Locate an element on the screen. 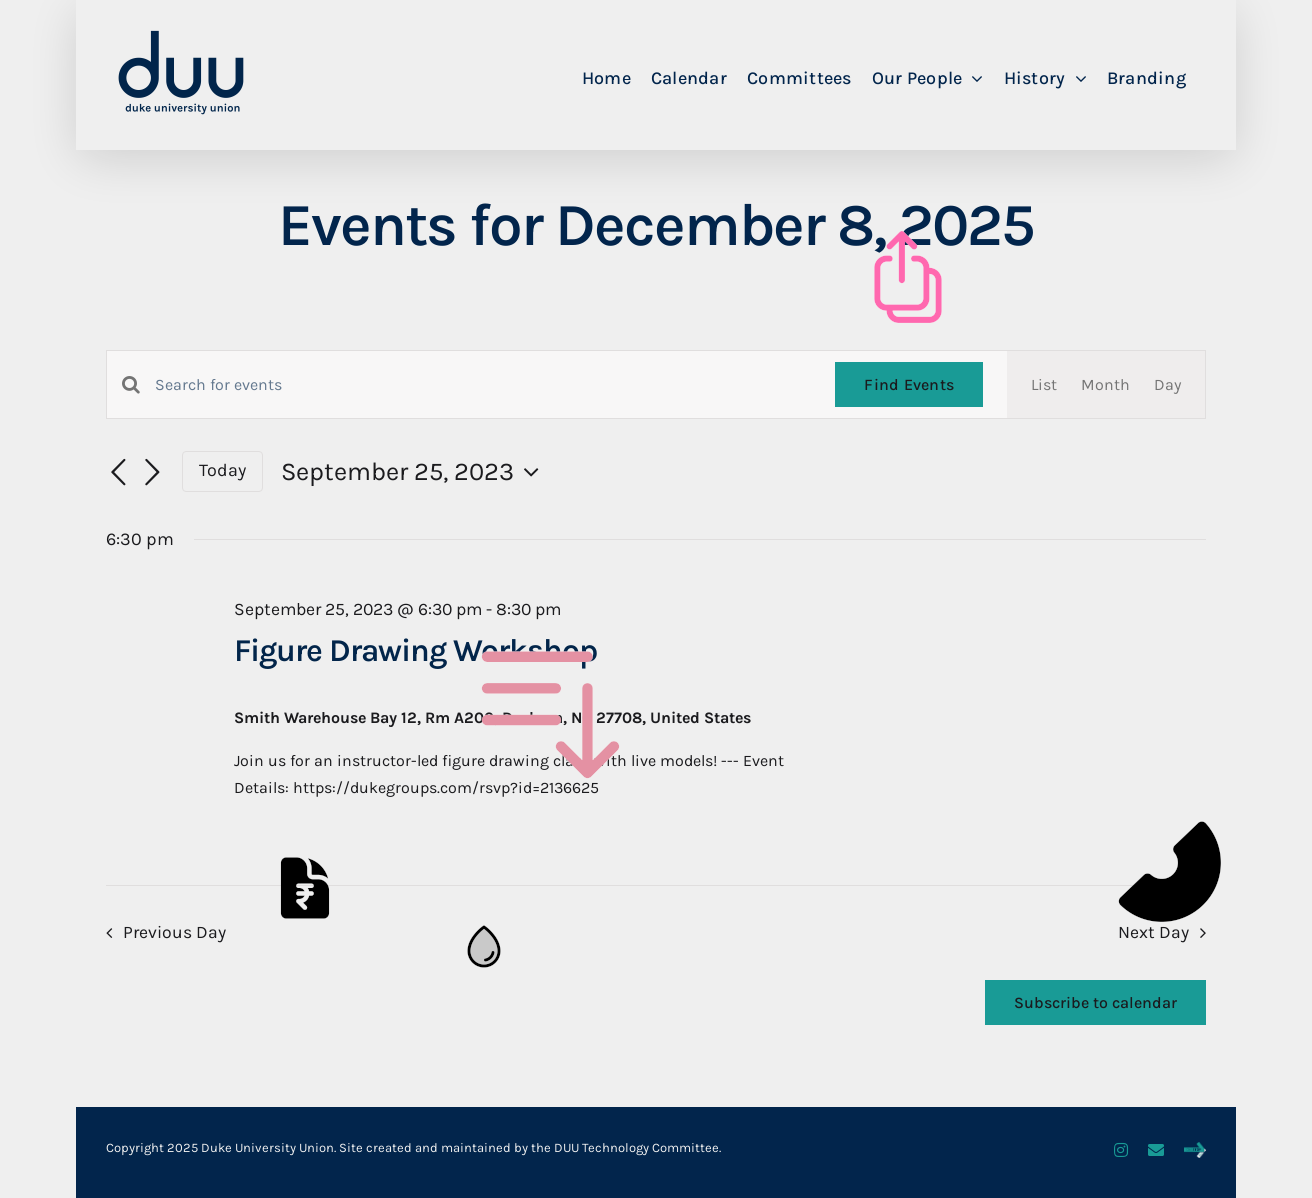 The image size is (1312, 1198). sort list in descending order is located at coordinates (550, 709).